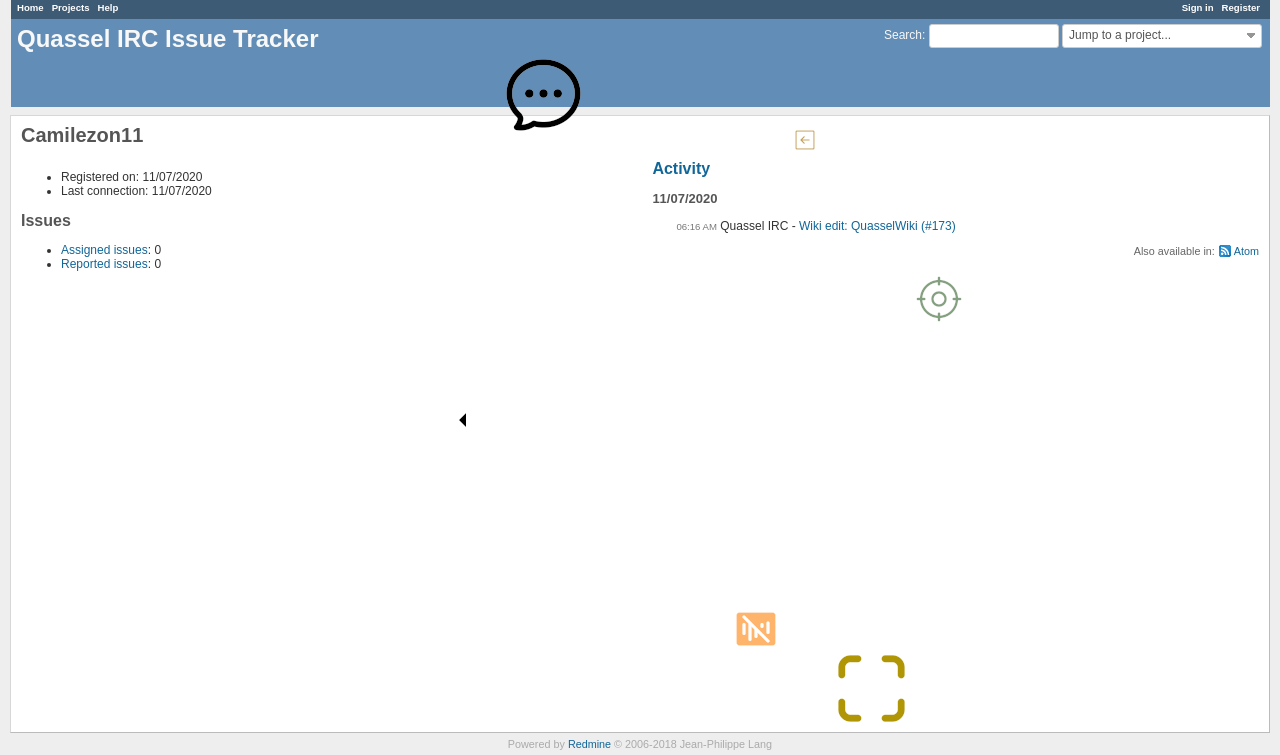 This screenshot has height=755, width=1280. Describe the element at coordinates (805, 140) in the screenshot. I see `go back to the previous screen` at that location.